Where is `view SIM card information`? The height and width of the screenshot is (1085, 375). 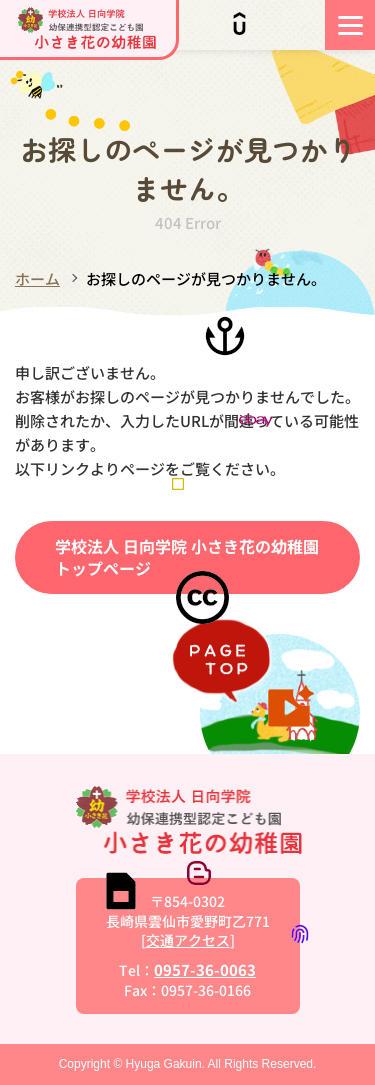
view SIM card information is located at coordinates (121, 891).